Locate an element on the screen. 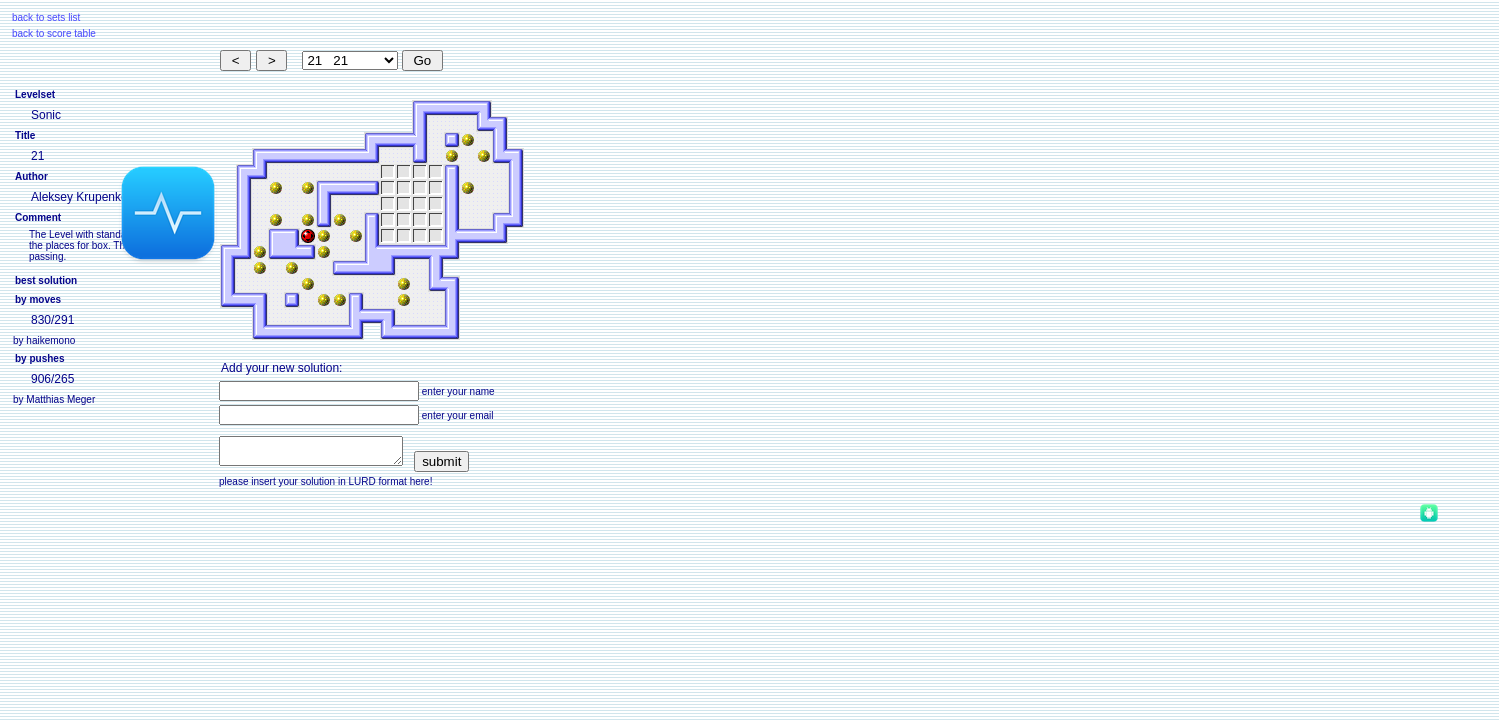 Image resolution: width=1499 pixels, height=720 pixels. launch anbox android emulator is located at coordinates (1429, 513).